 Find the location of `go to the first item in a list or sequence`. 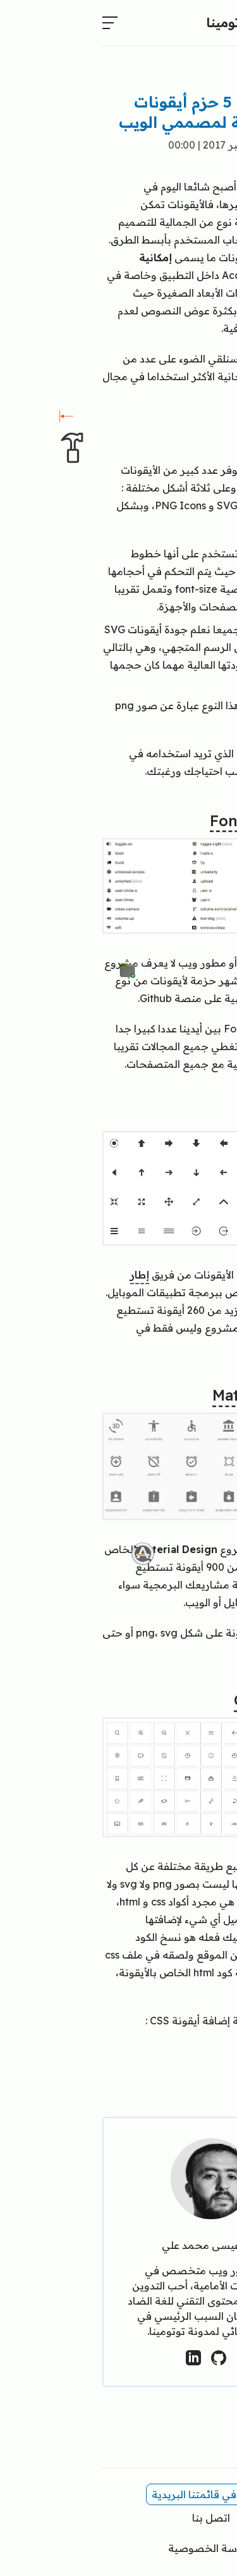

go to the first item in a list or sequence is located at coordinates (66, 416).